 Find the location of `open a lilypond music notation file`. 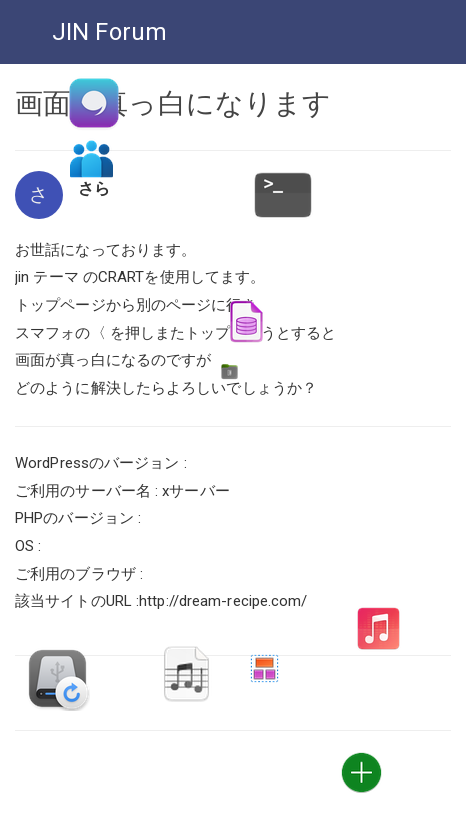

open a lilypond music notation file is located at coordinates (186, 673).